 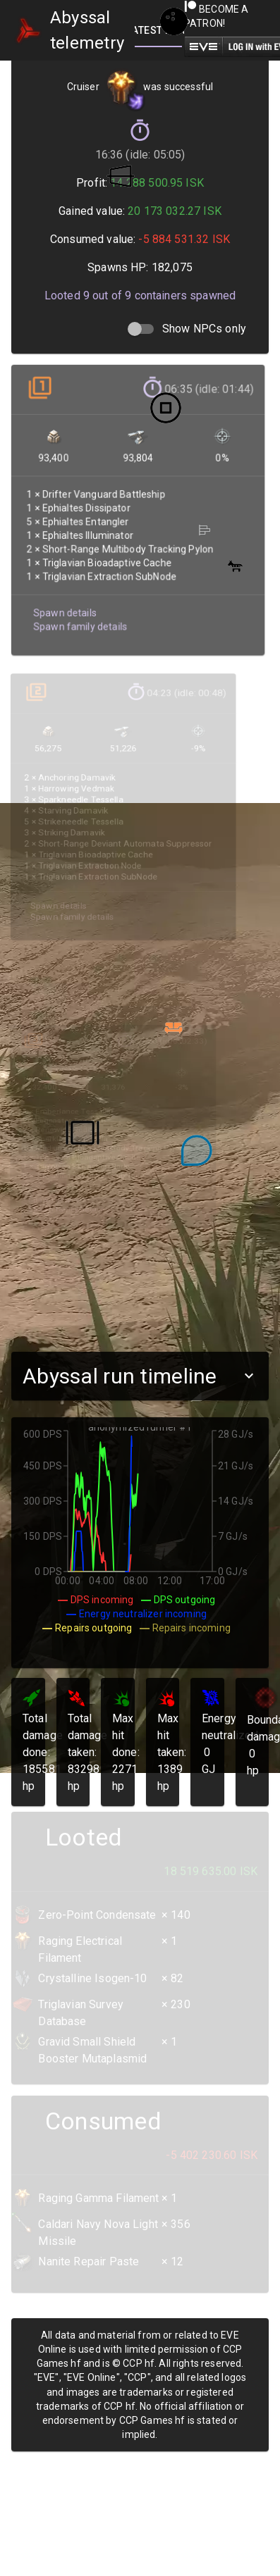 I want to click on access bowling or sports games, so click(x=174, y=21).